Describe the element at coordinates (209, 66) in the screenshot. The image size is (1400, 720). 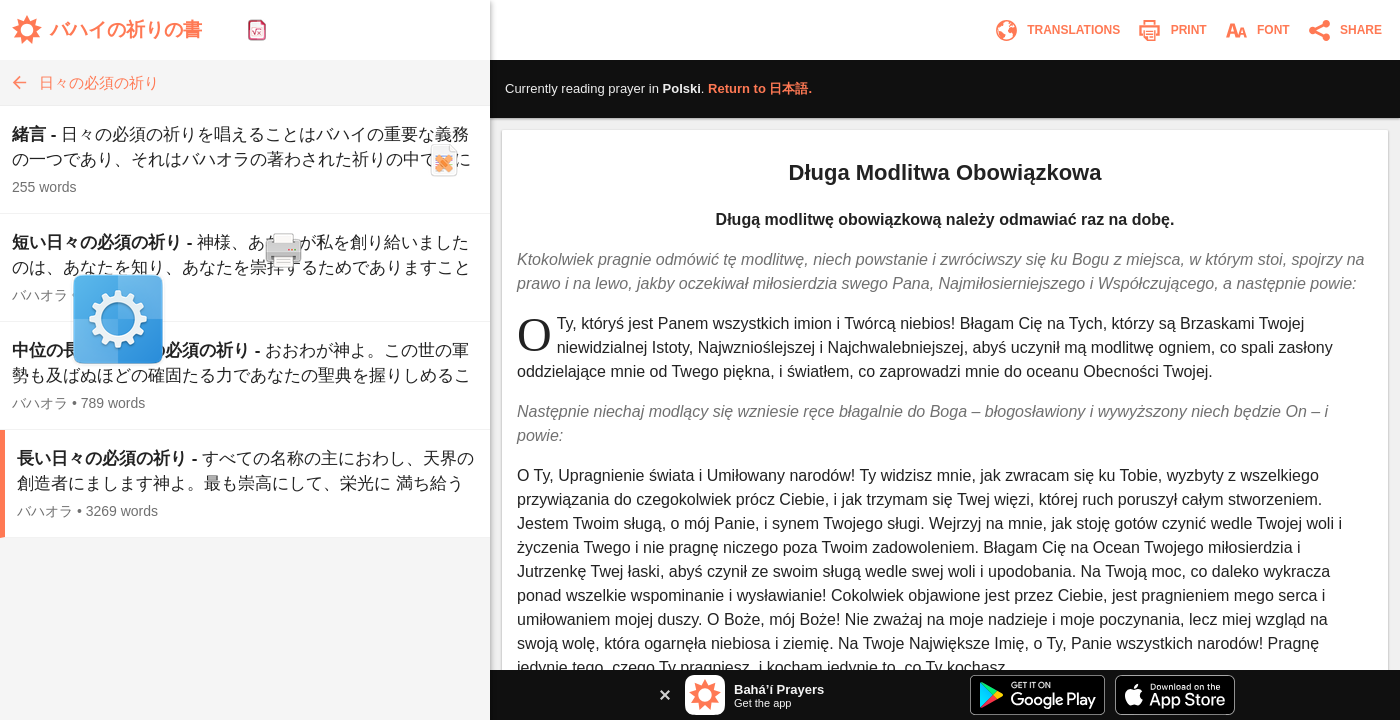
I see `bluetooth device or connection indicator` at that location.